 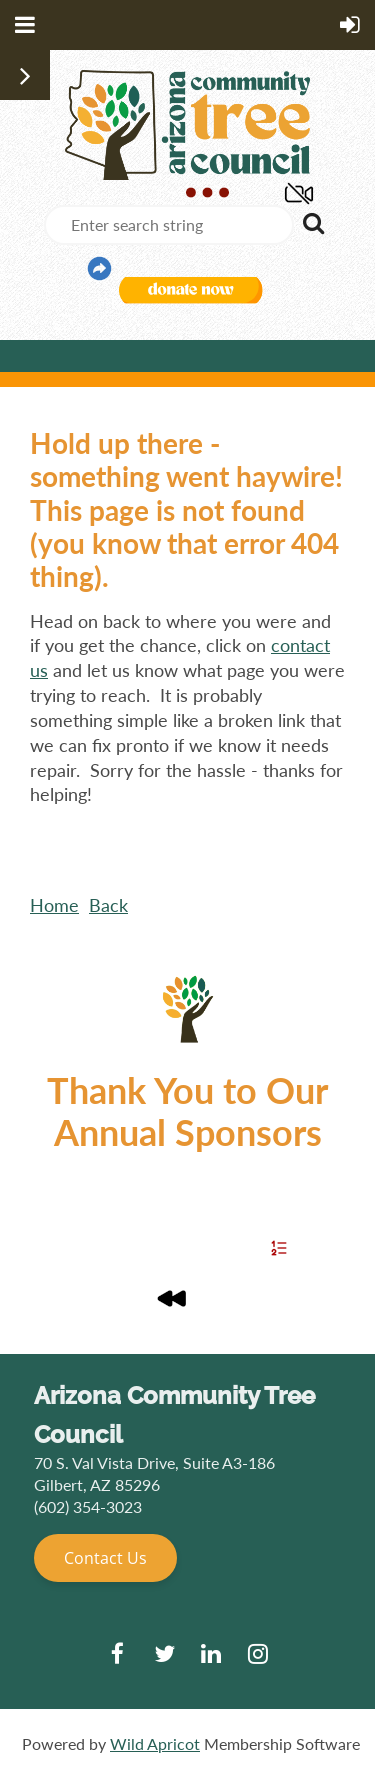 I want to click on share or forward content, so click(x=99, y=268).